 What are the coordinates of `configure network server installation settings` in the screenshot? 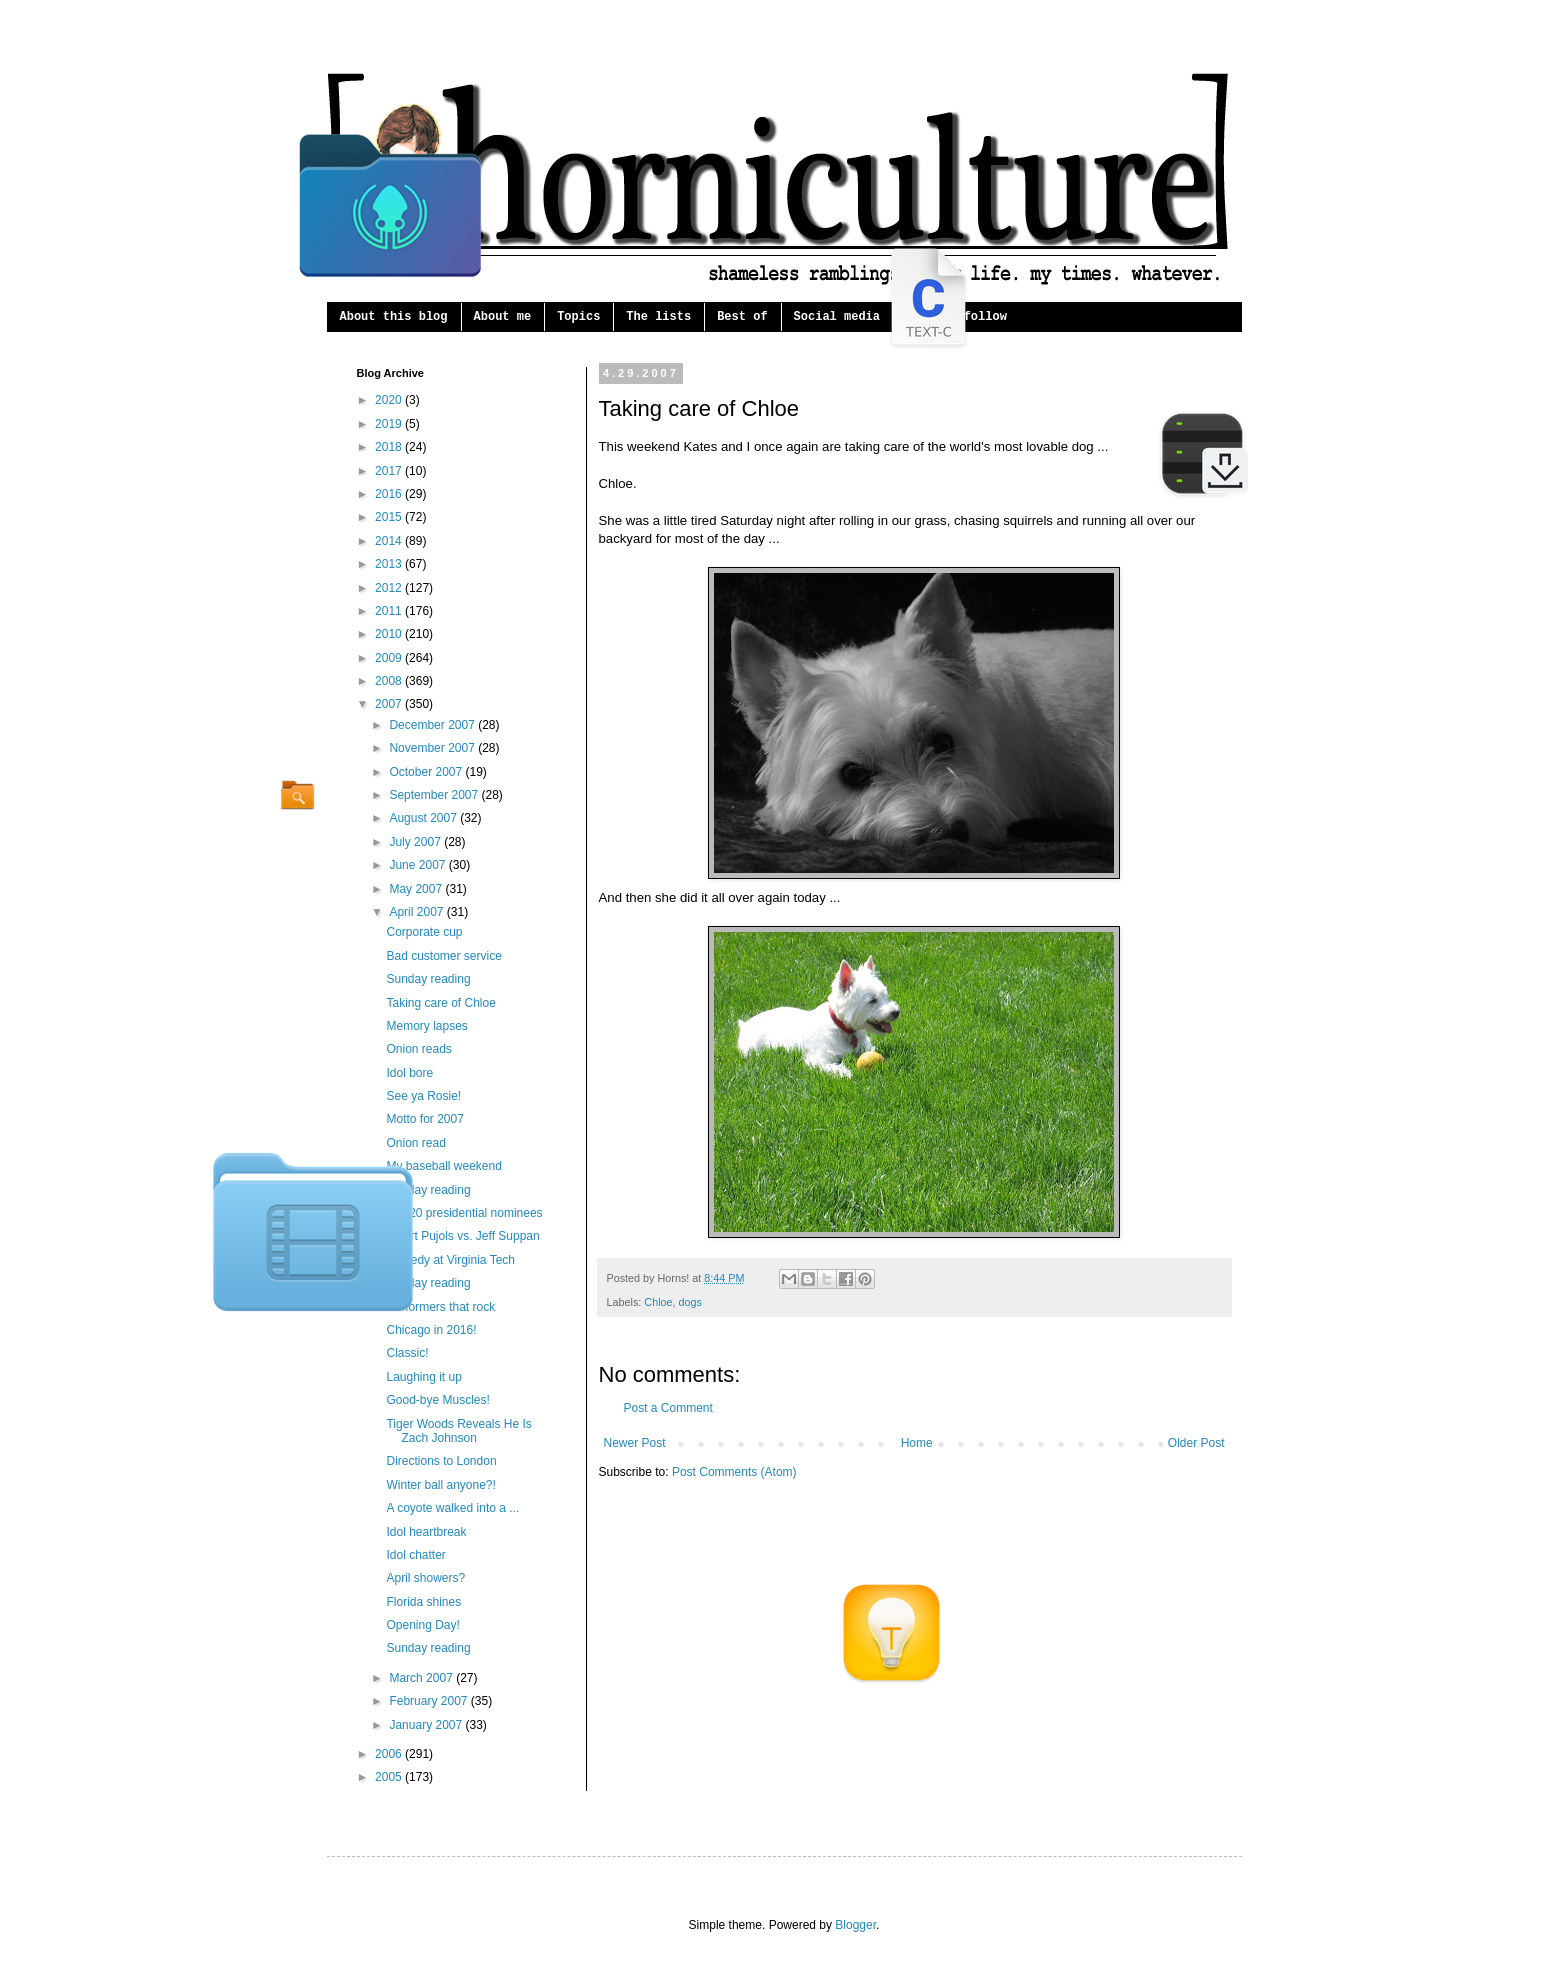 It's located at (1203, 455).